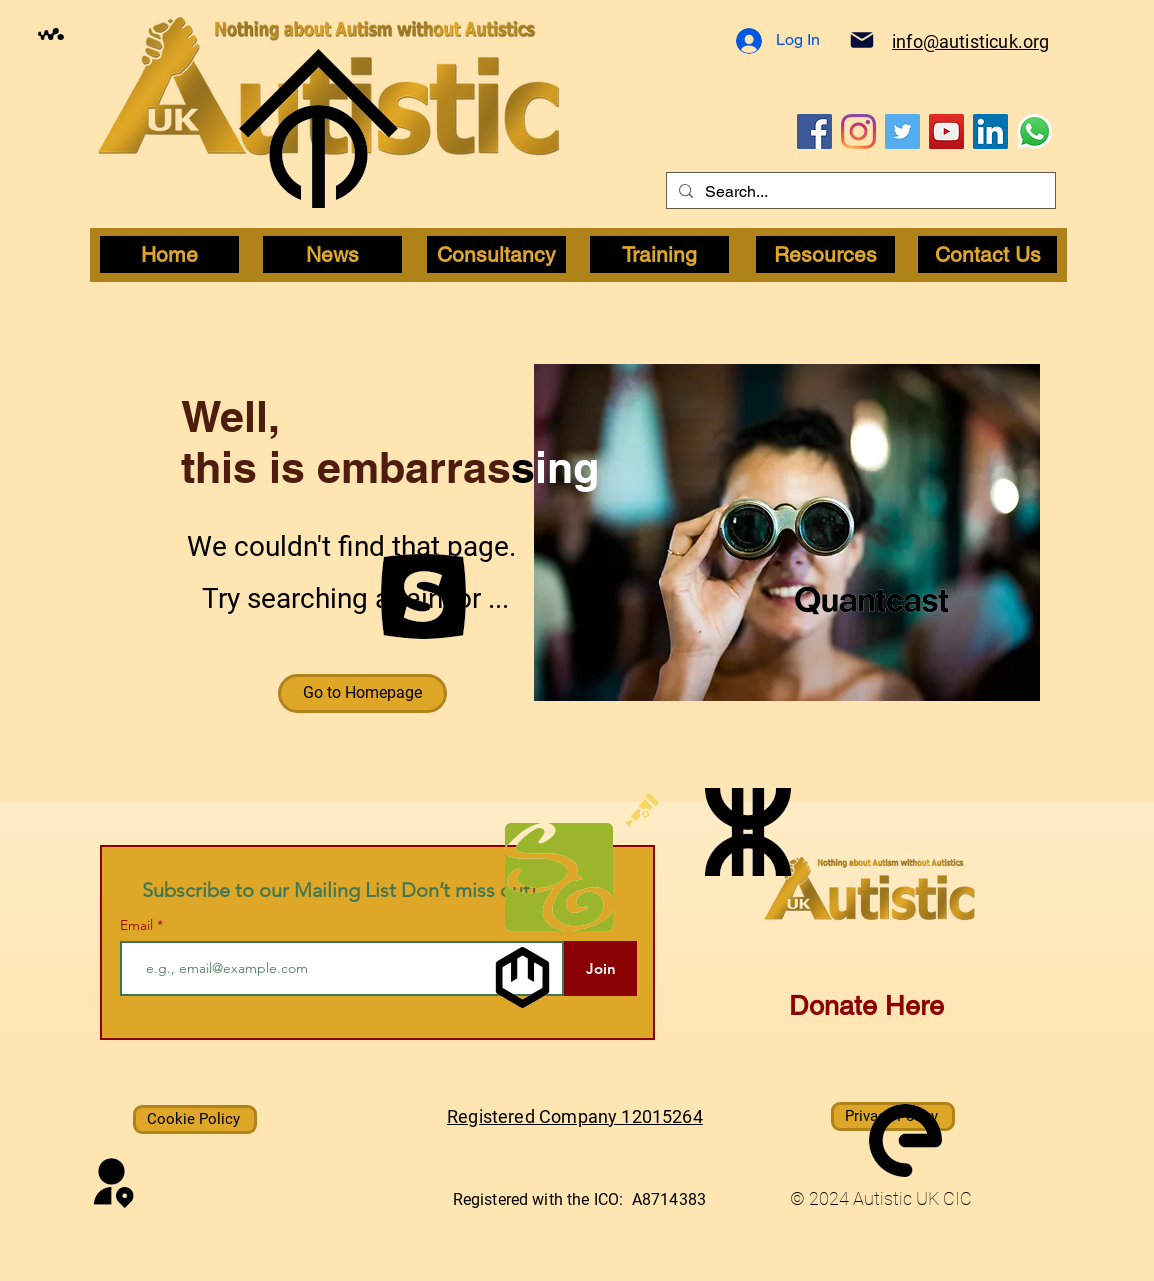 This screenshot has height=1281, width=1154. What do you see at coordinates (51, 34) in the screenshot?
I see `Sony Walkman brand logo` at bounding box center [51, 34].